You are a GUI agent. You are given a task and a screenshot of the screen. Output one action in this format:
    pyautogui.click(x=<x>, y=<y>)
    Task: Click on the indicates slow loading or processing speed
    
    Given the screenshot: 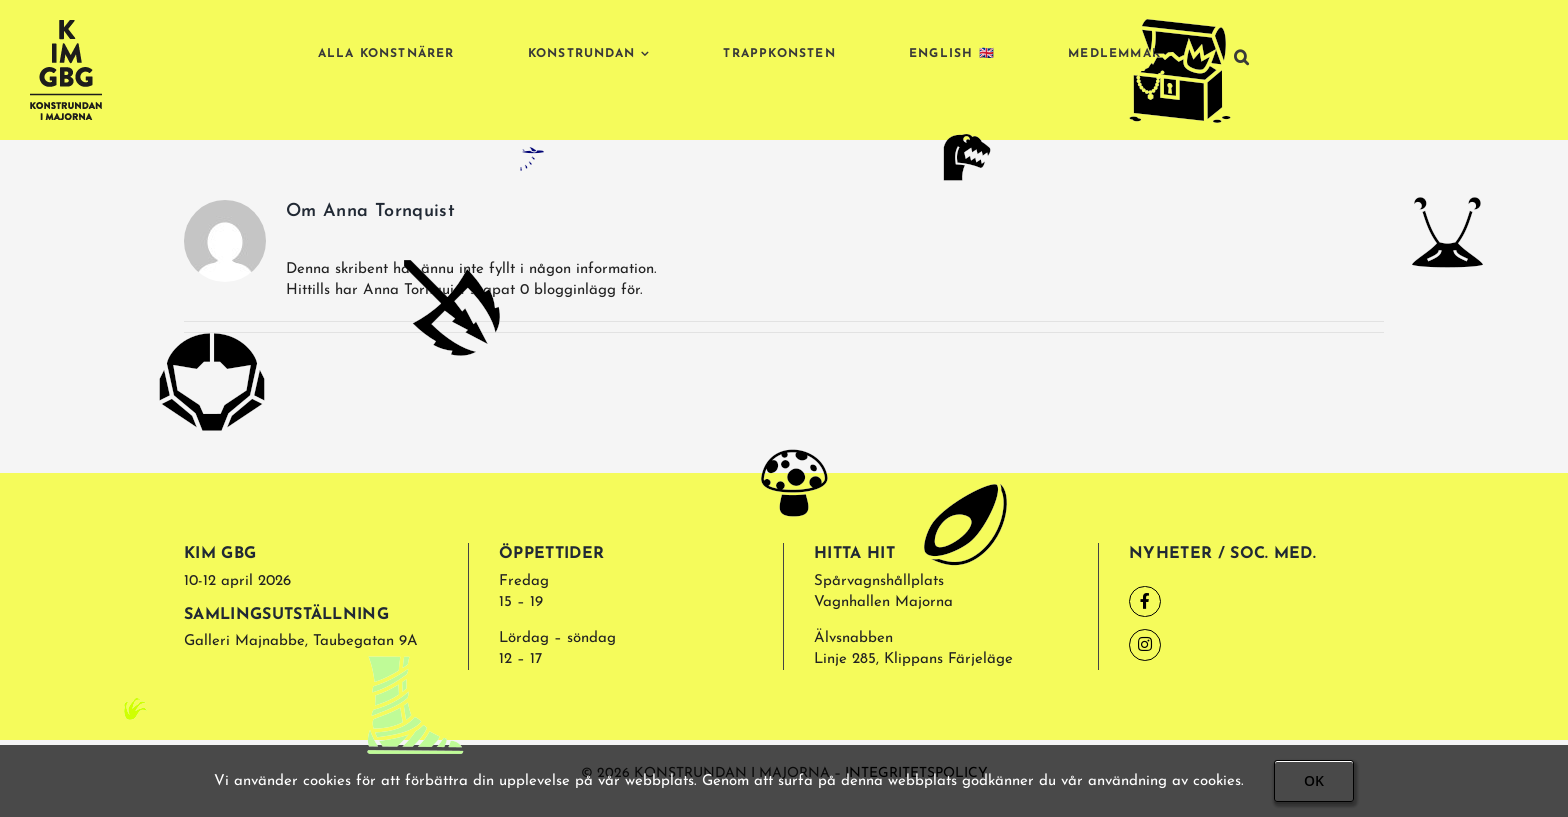 What is the action you would take?
    pyautogui.click(x=1447, y=230)
    